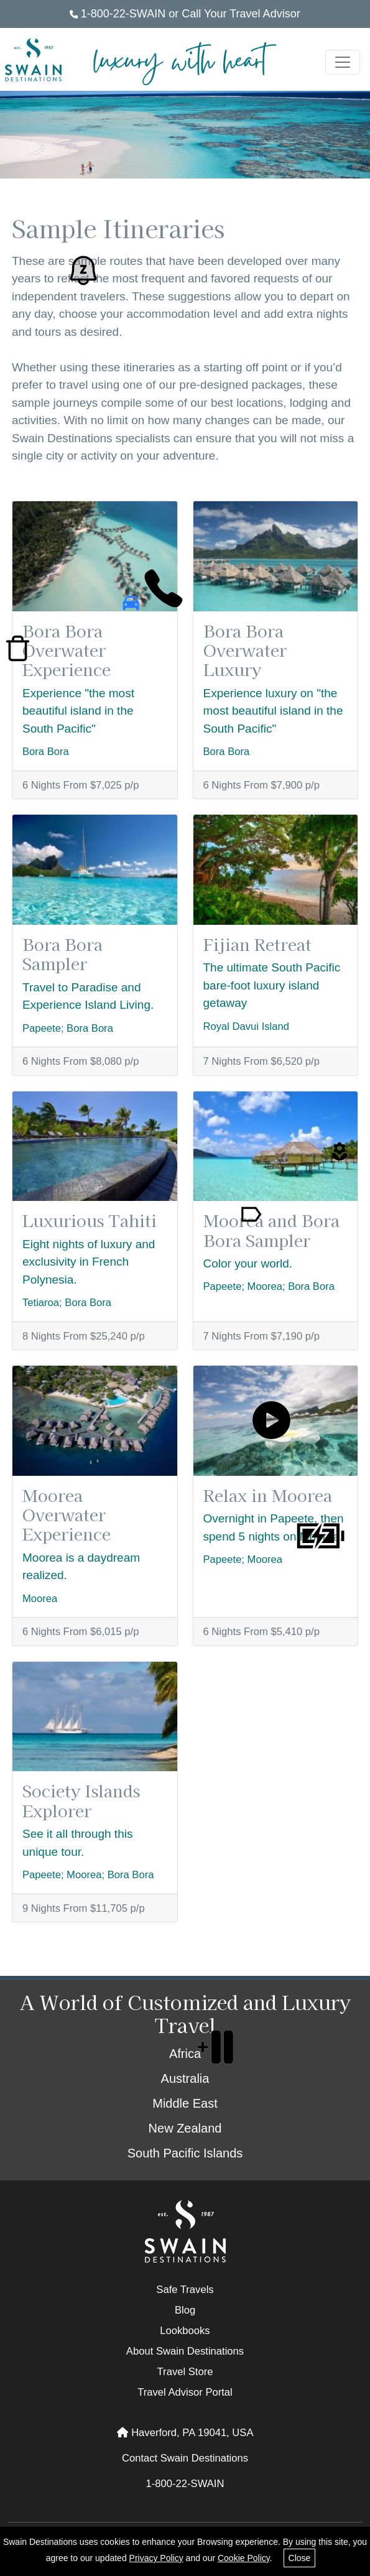 The width and height of the screenshot is (370, 2576). What do you see at coordinates (17, 648) in the screenshot?
I see `delete selected item` at bounding box center [17, 648].